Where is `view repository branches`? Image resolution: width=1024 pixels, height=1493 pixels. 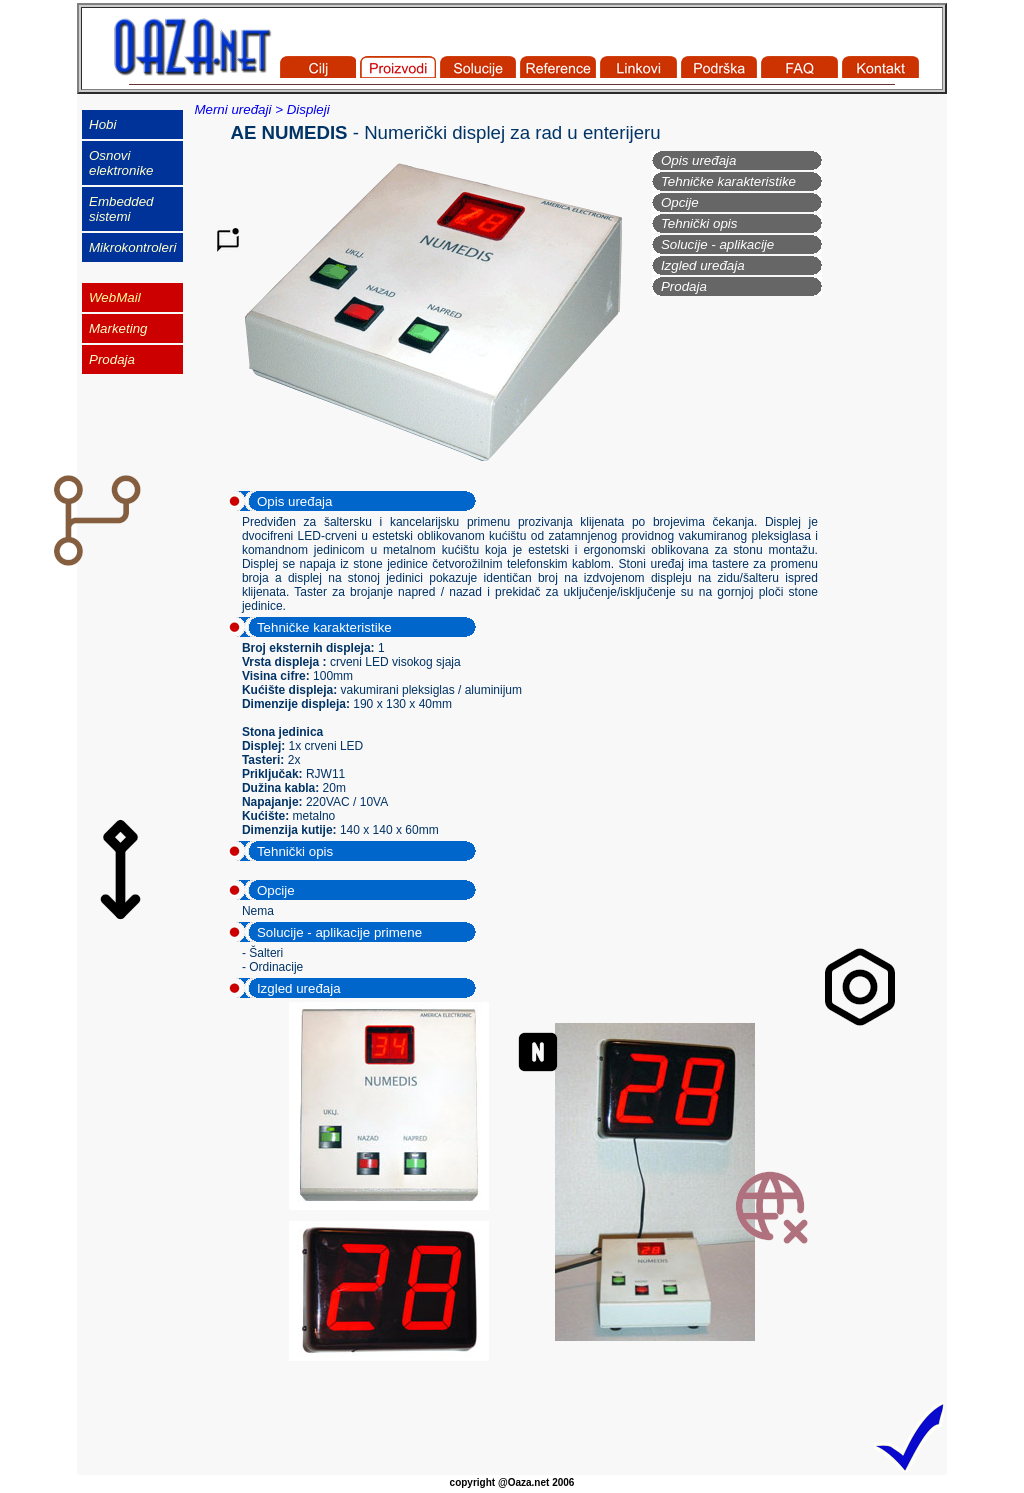
view repository branches is located at coordinates (91, 520).